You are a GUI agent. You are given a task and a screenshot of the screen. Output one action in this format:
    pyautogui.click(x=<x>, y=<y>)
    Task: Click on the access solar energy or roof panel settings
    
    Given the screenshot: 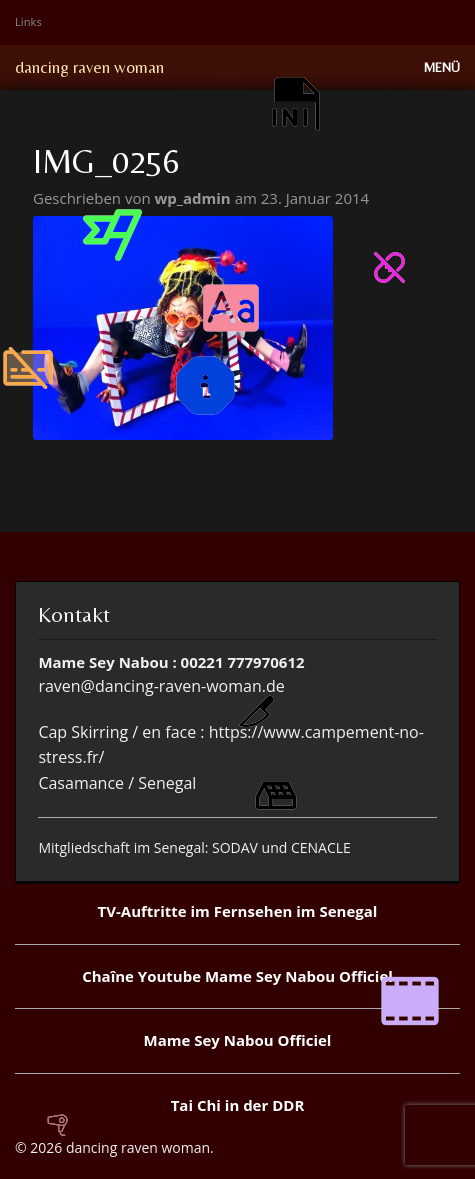 What is the action you would take?
    pyautogui.click(x=276, y=797)
    